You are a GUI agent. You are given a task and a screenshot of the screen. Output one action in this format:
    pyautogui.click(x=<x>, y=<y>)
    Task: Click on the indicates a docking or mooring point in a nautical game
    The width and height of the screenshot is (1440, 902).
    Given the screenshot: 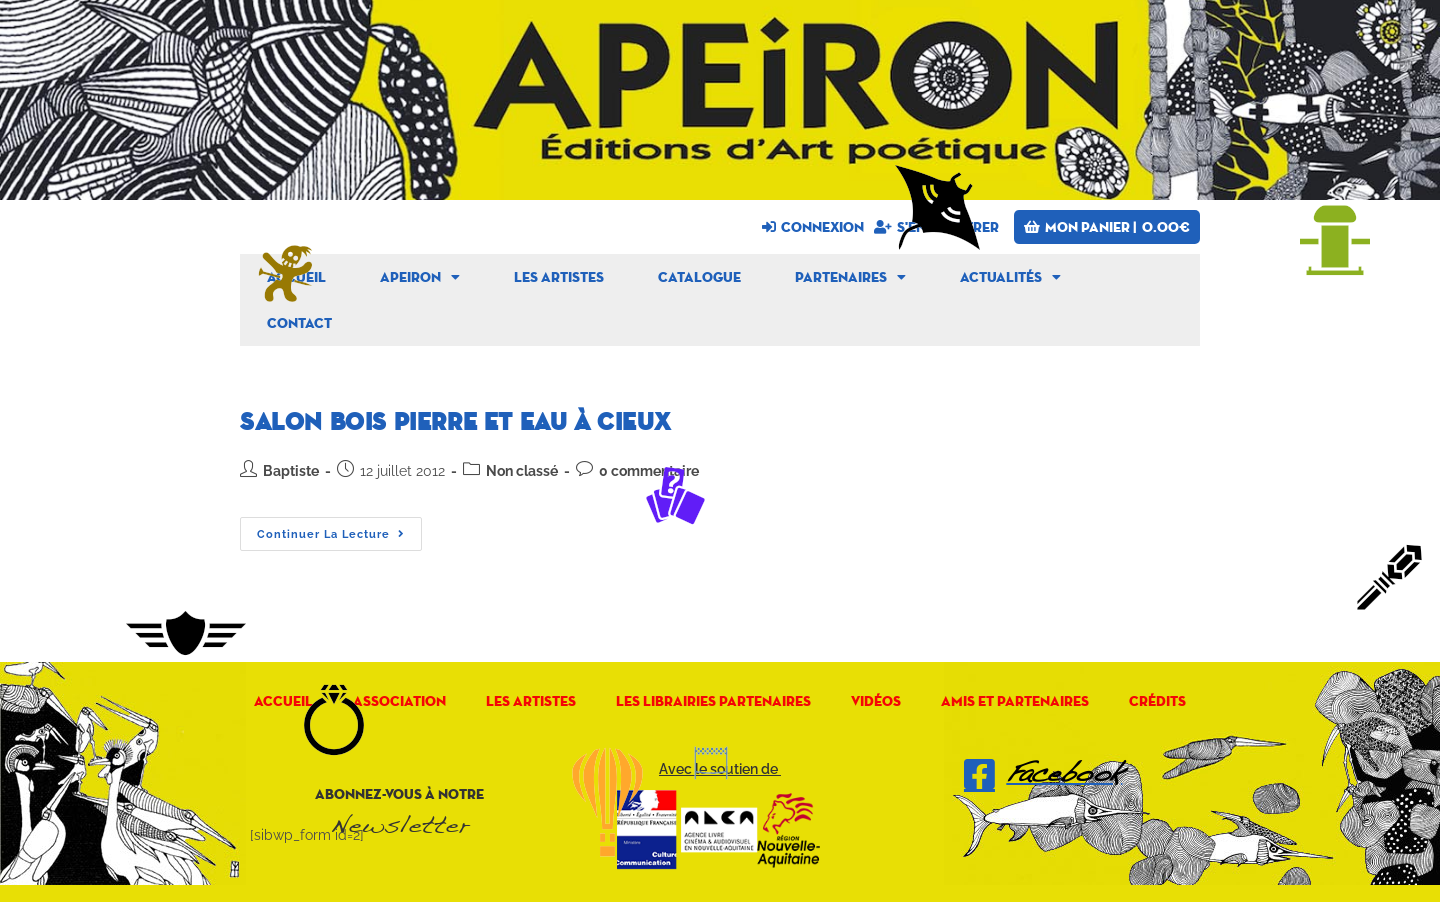 What is the action you would take?
    pyautogui.click(x=1335, y=239)
    